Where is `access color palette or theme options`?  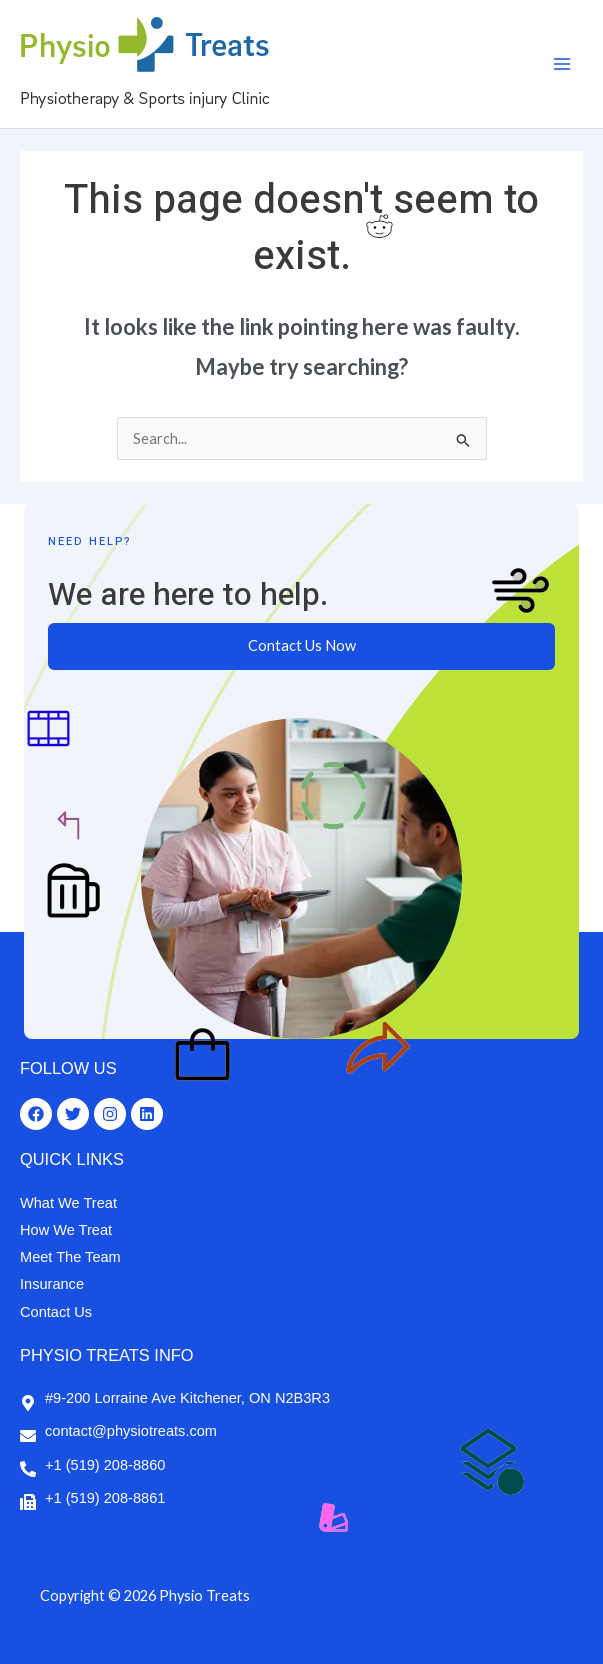 access color palette or theme options is located at coordinates (332, 1518).